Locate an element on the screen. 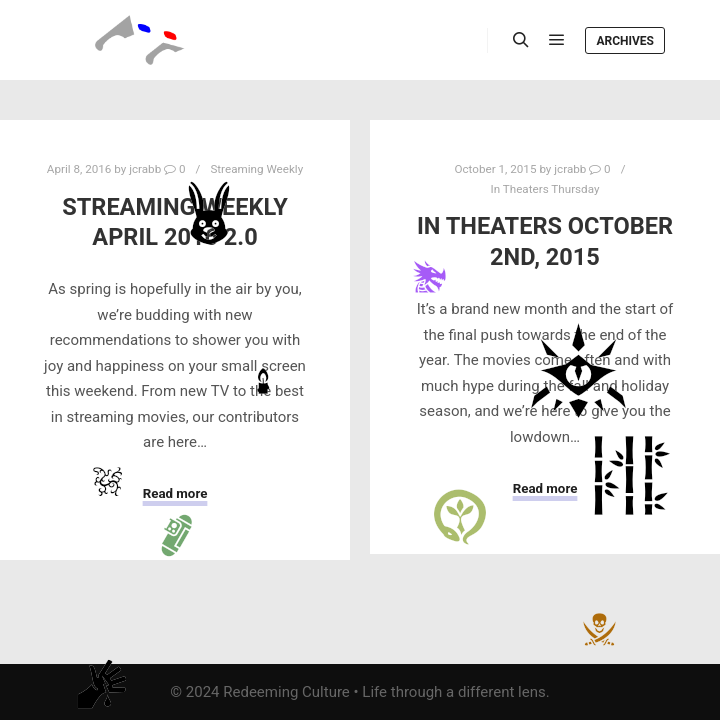 The height and width of the screenshot is (720, 720). access fuel or resource storage is located at coordinates (177, 535).